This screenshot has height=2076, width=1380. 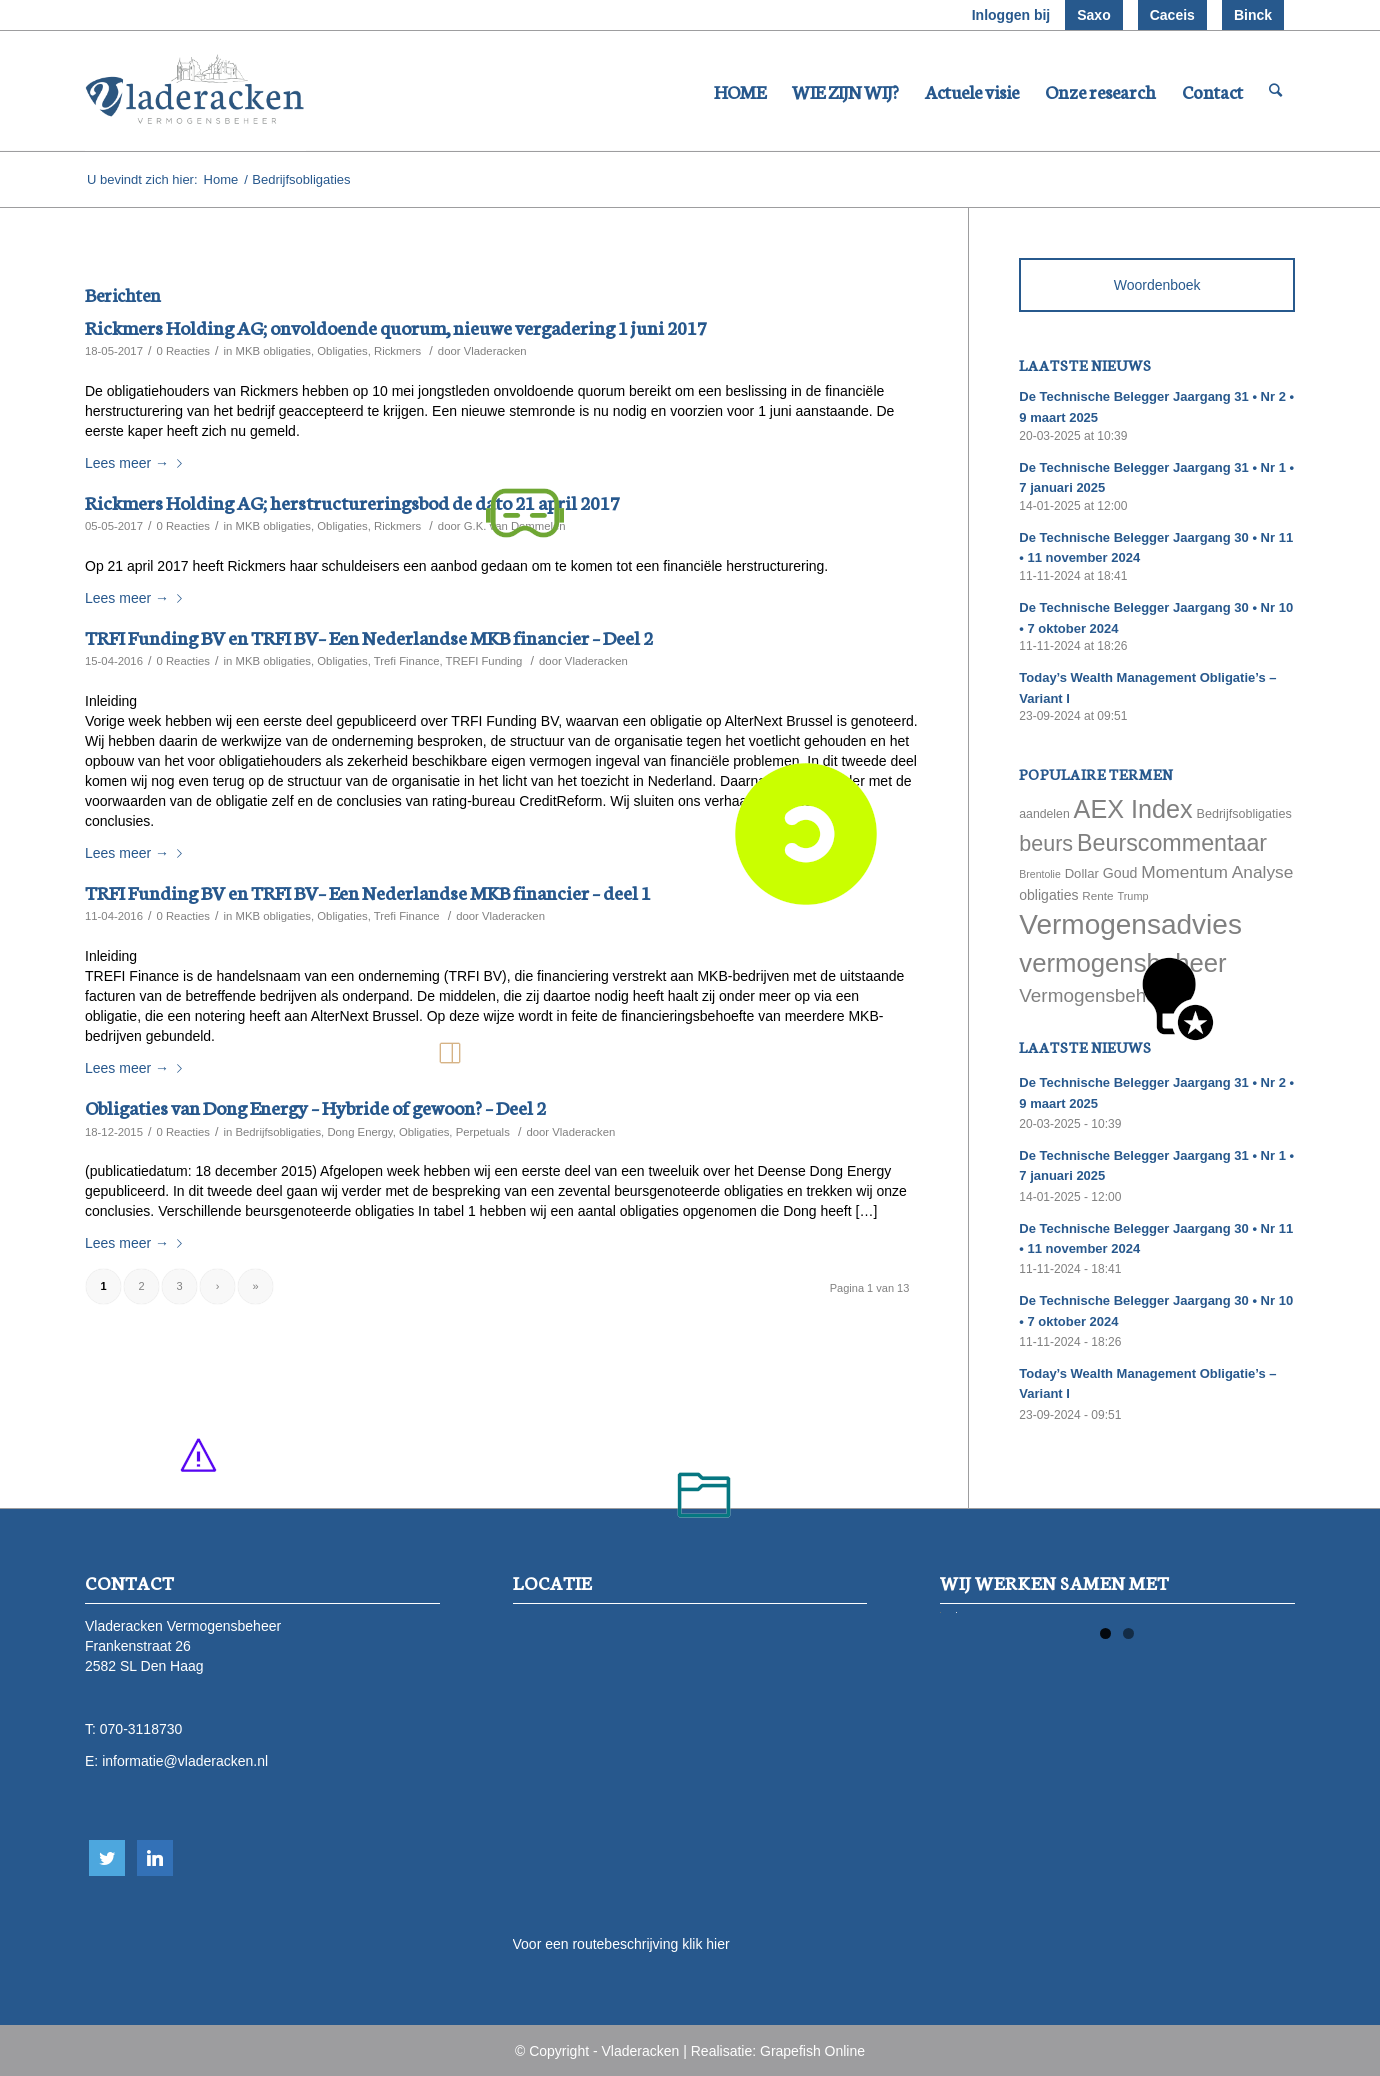 What do you see at coordinates (806, 834) in the screenshot?
I see `indicates copyleft or open-source licensing` at bounding box center [806, 834].